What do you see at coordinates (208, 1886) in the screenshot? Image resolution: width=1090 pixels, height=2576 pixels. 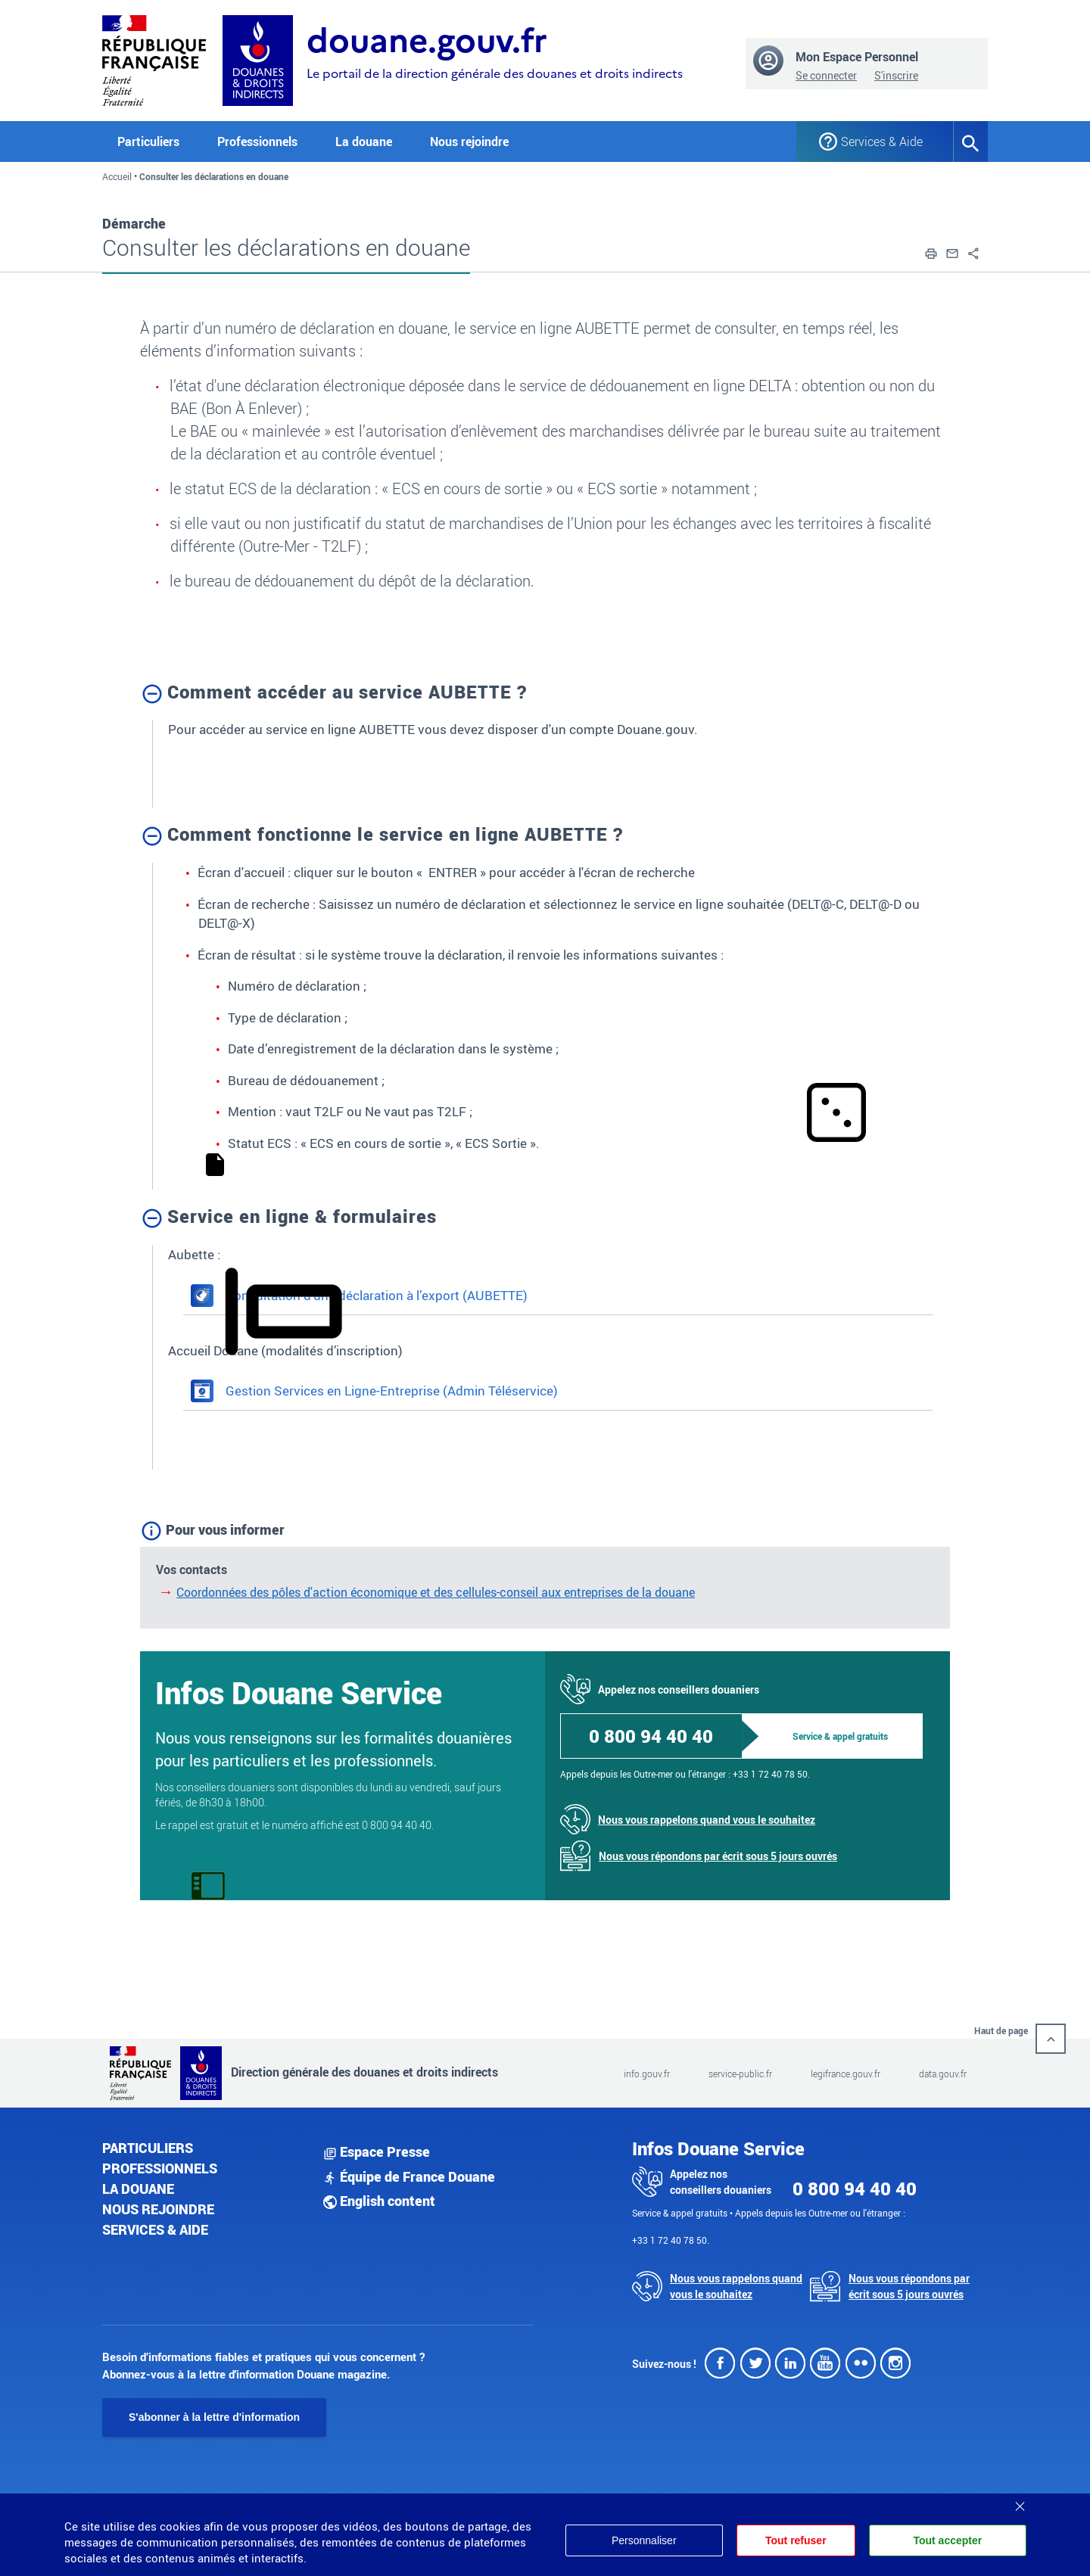 I see `toggle the sidebar panel` at bounding box center [208, 1886].